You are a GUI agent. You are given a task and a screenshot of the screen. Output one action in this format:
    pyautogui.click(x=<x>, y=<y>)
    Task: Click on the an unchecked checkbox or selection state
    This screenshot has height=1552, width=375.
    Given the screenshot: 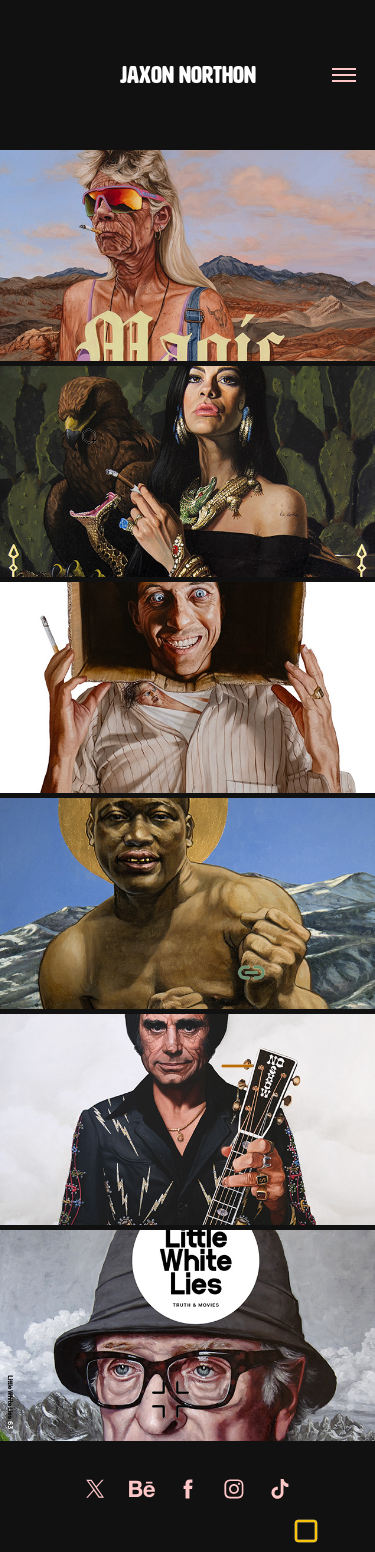 What is the action you would take?
    pyautogui.click(x=306, y=1531)
    